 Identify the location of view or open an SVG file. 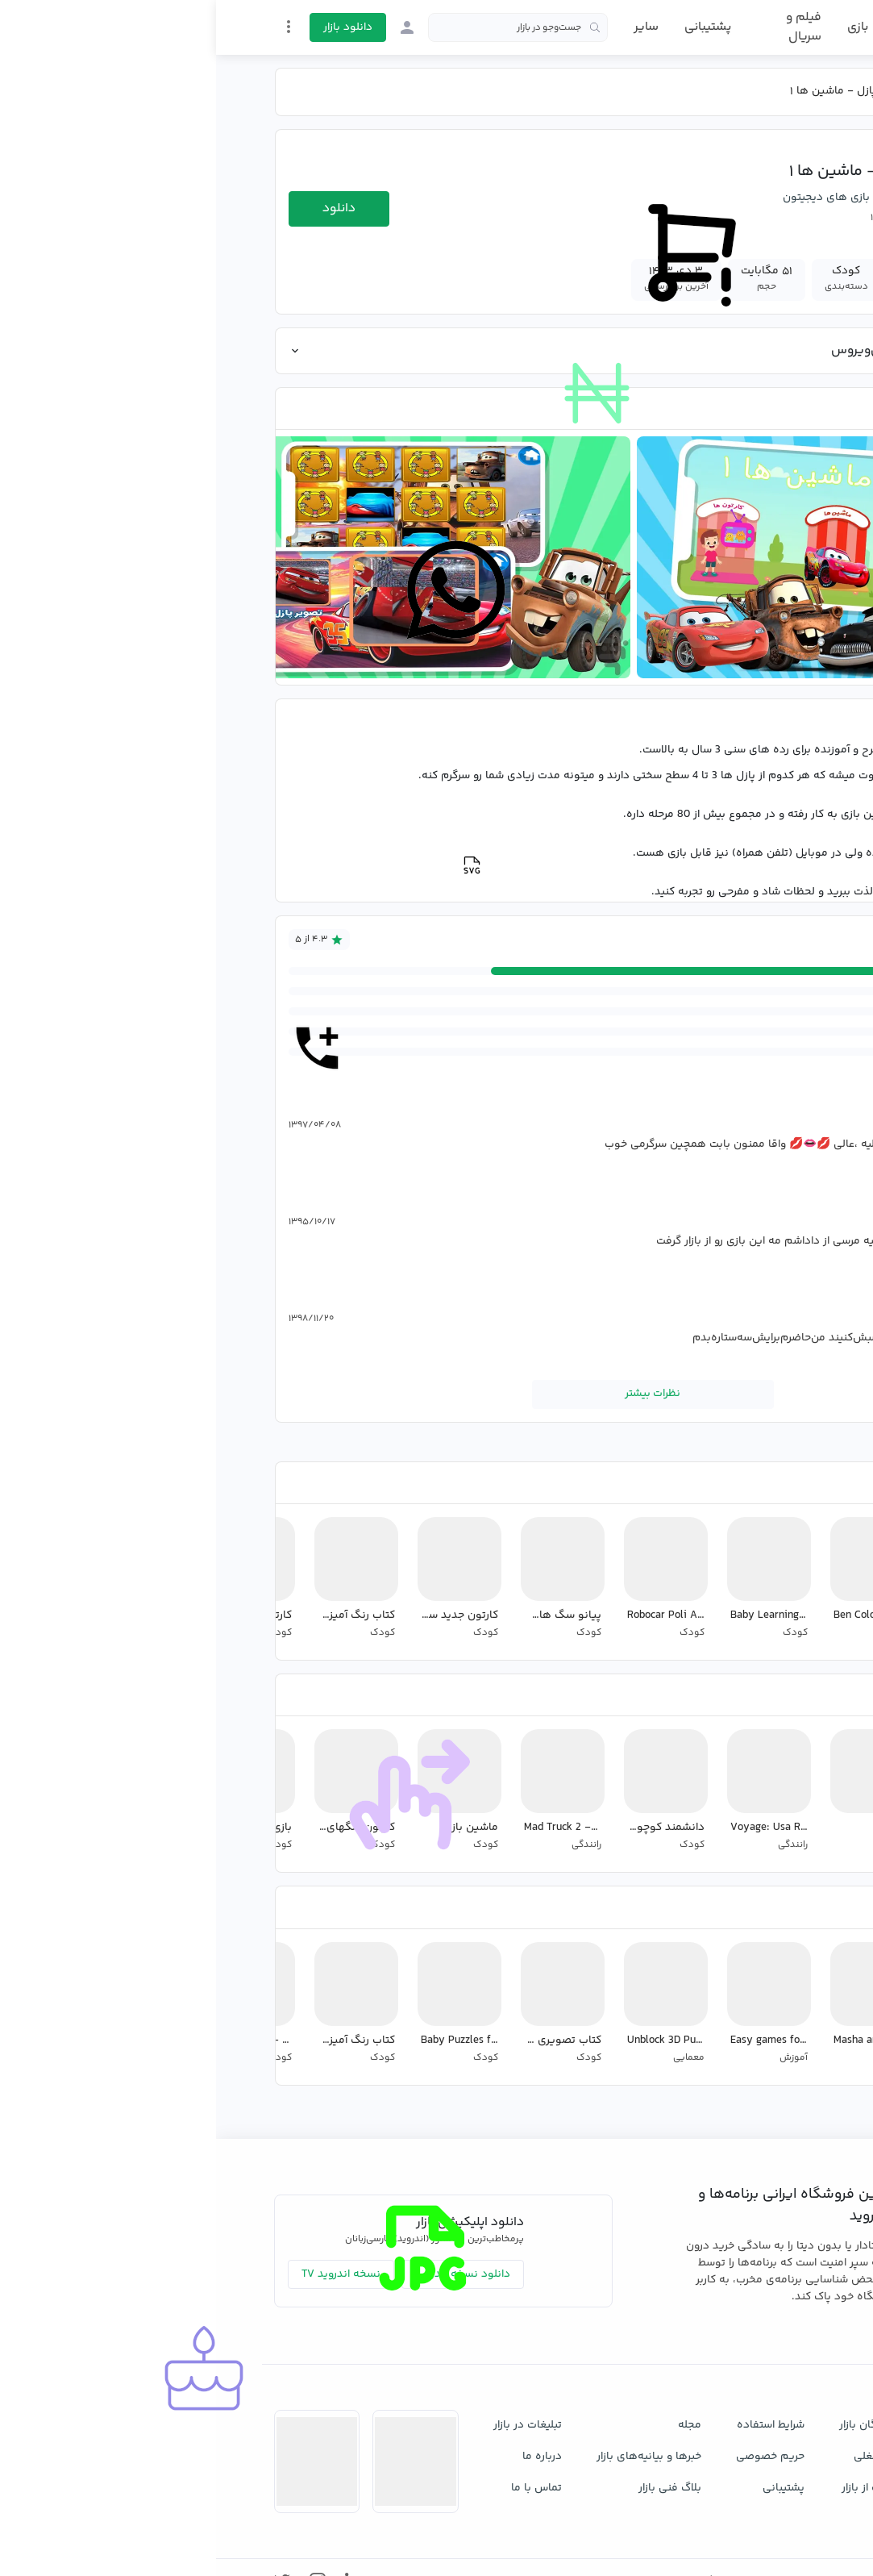
(472, 865).